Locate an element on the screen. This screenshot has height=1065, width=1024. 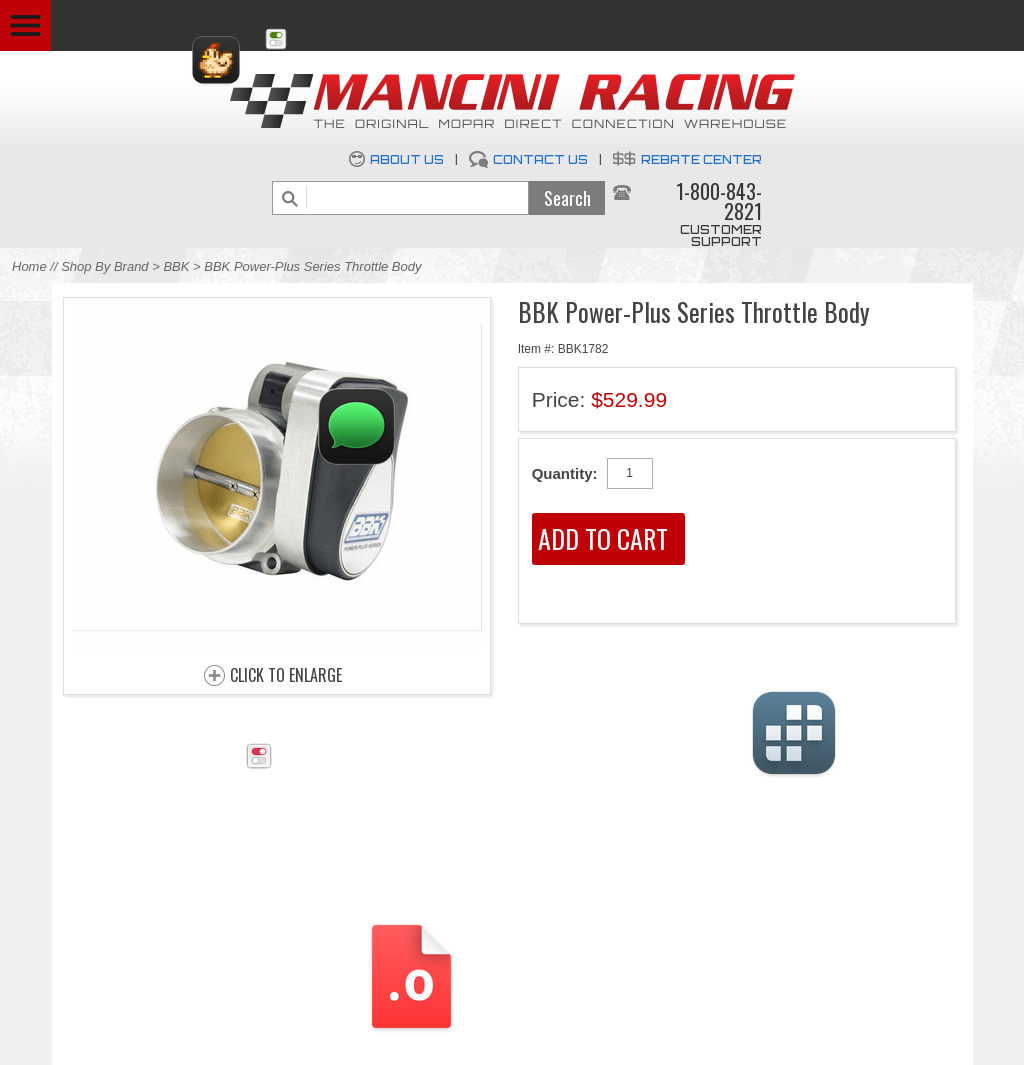
open system tweaks or settings customization is located at coordinates (276, 39).